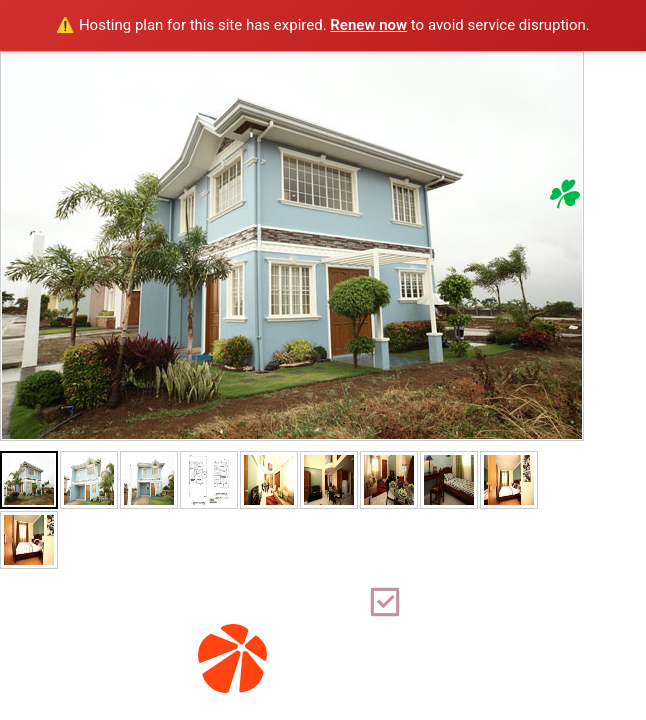  What do you see at coordinates (232, 658) in the screenshot?
I see `cloud native buildpacks logo` at bounding box center [232, 658].